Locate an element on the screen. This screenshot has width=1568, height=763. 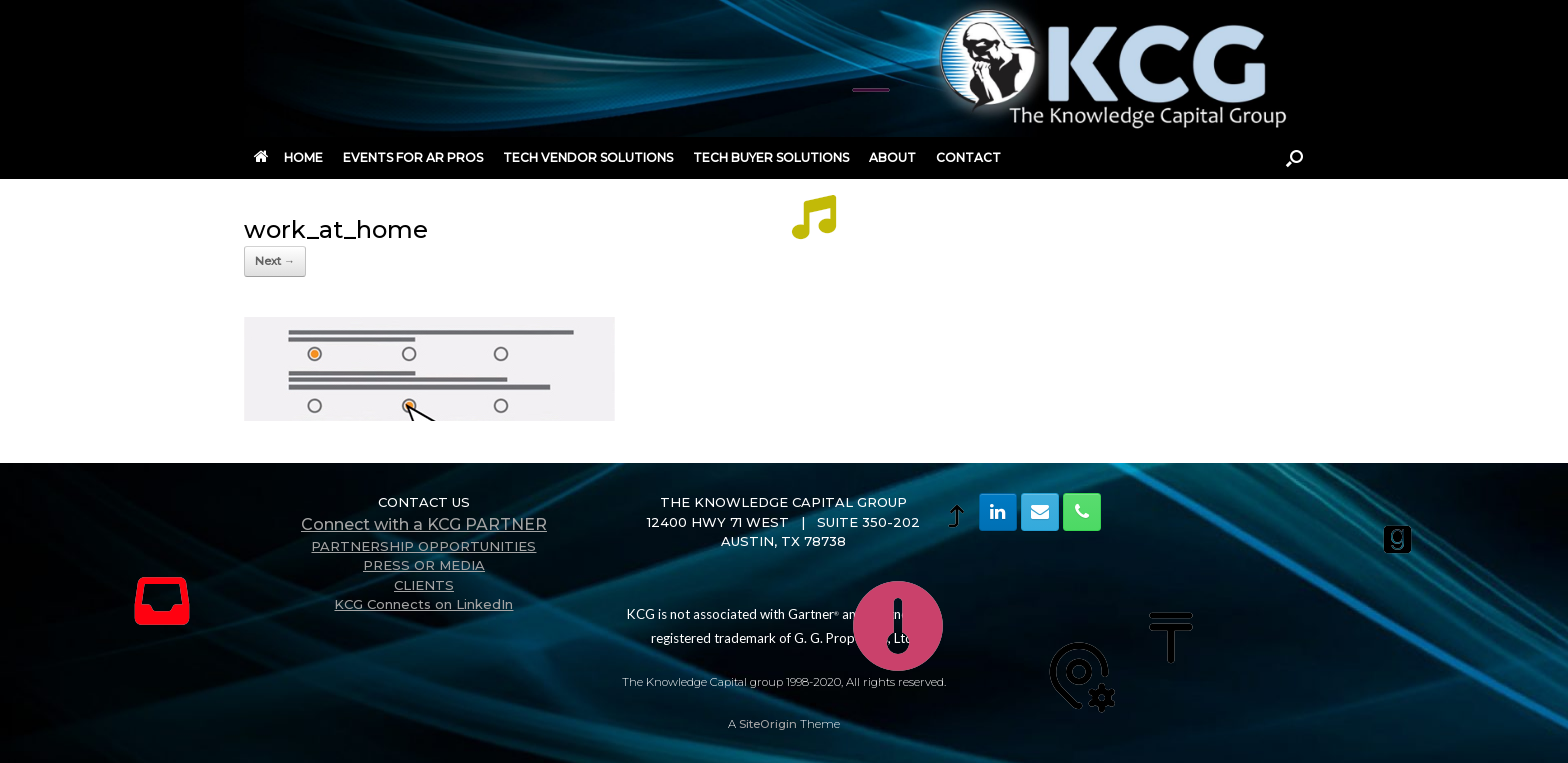
view current speed or performance metrics is located at coordinates (898, 626).